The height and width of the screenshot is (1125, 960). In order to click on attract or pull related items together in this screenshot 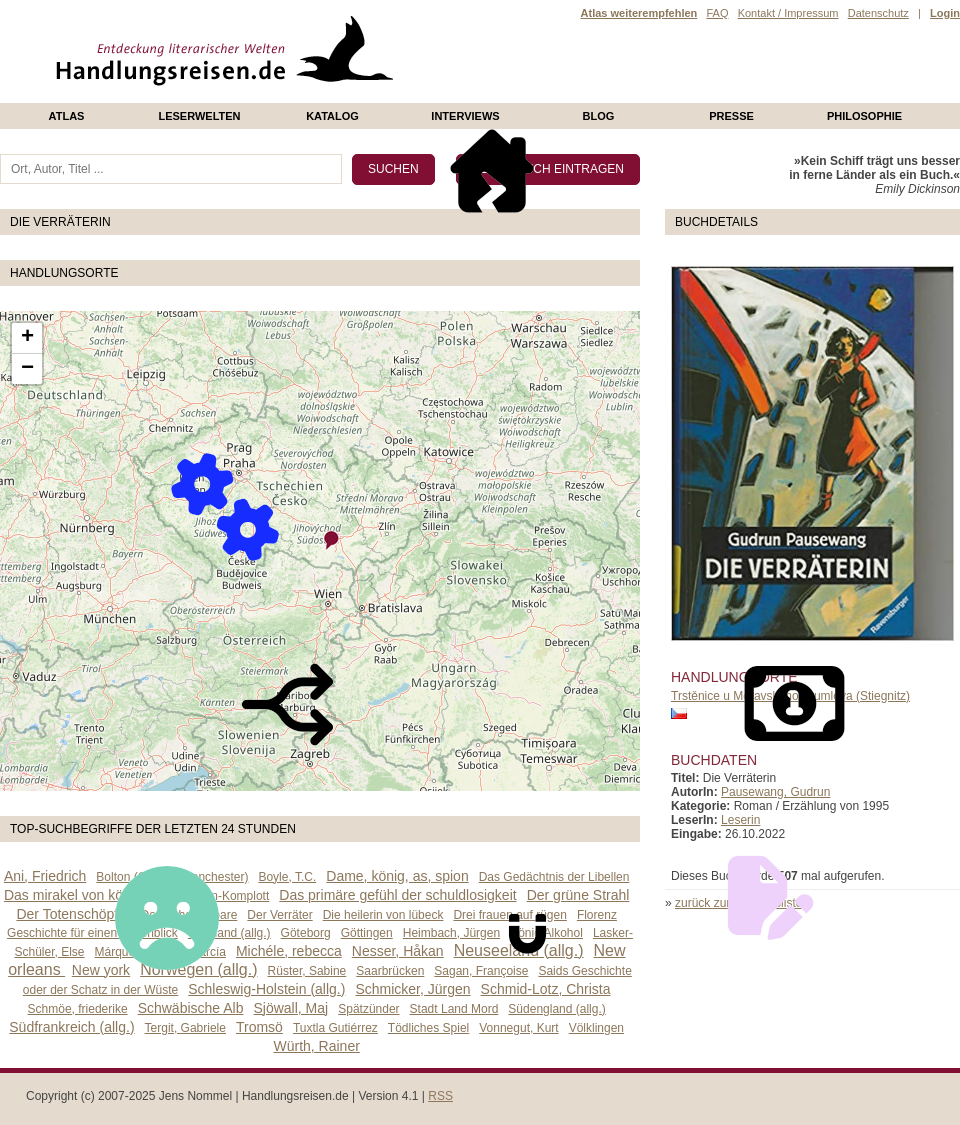, I will do `click(527, 932)`.